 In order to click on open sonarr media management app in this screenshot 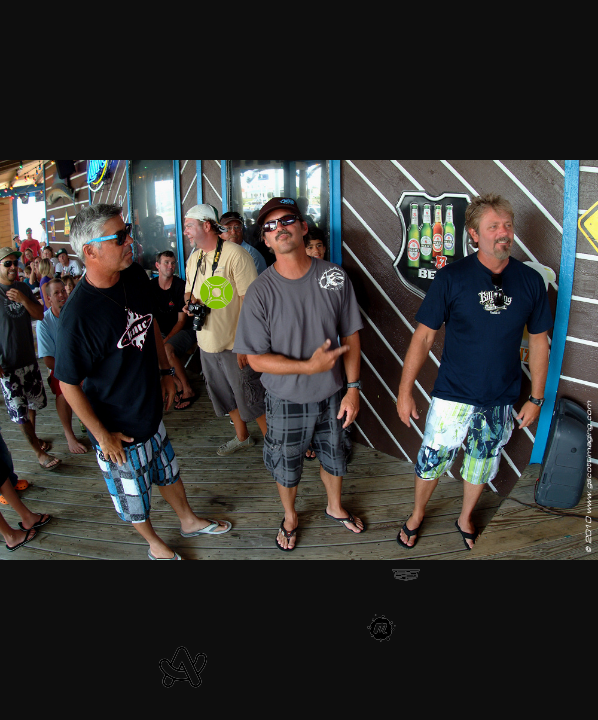, I will do `click(216, 292)`.